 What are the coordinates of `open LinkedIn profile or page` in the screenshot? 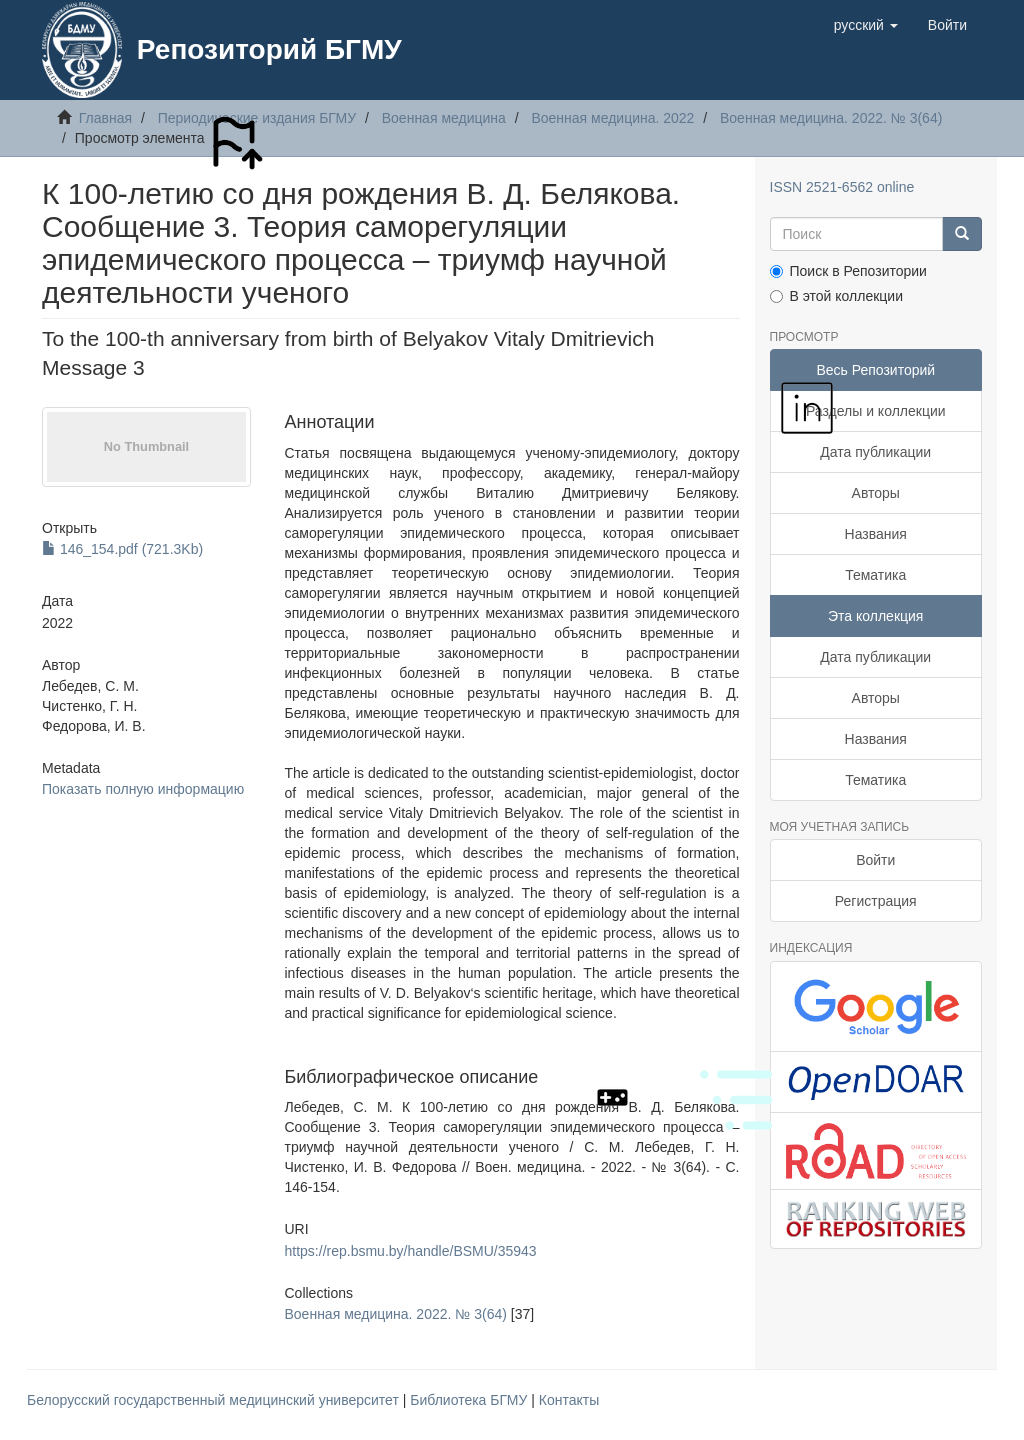 It's located at (807, 408).